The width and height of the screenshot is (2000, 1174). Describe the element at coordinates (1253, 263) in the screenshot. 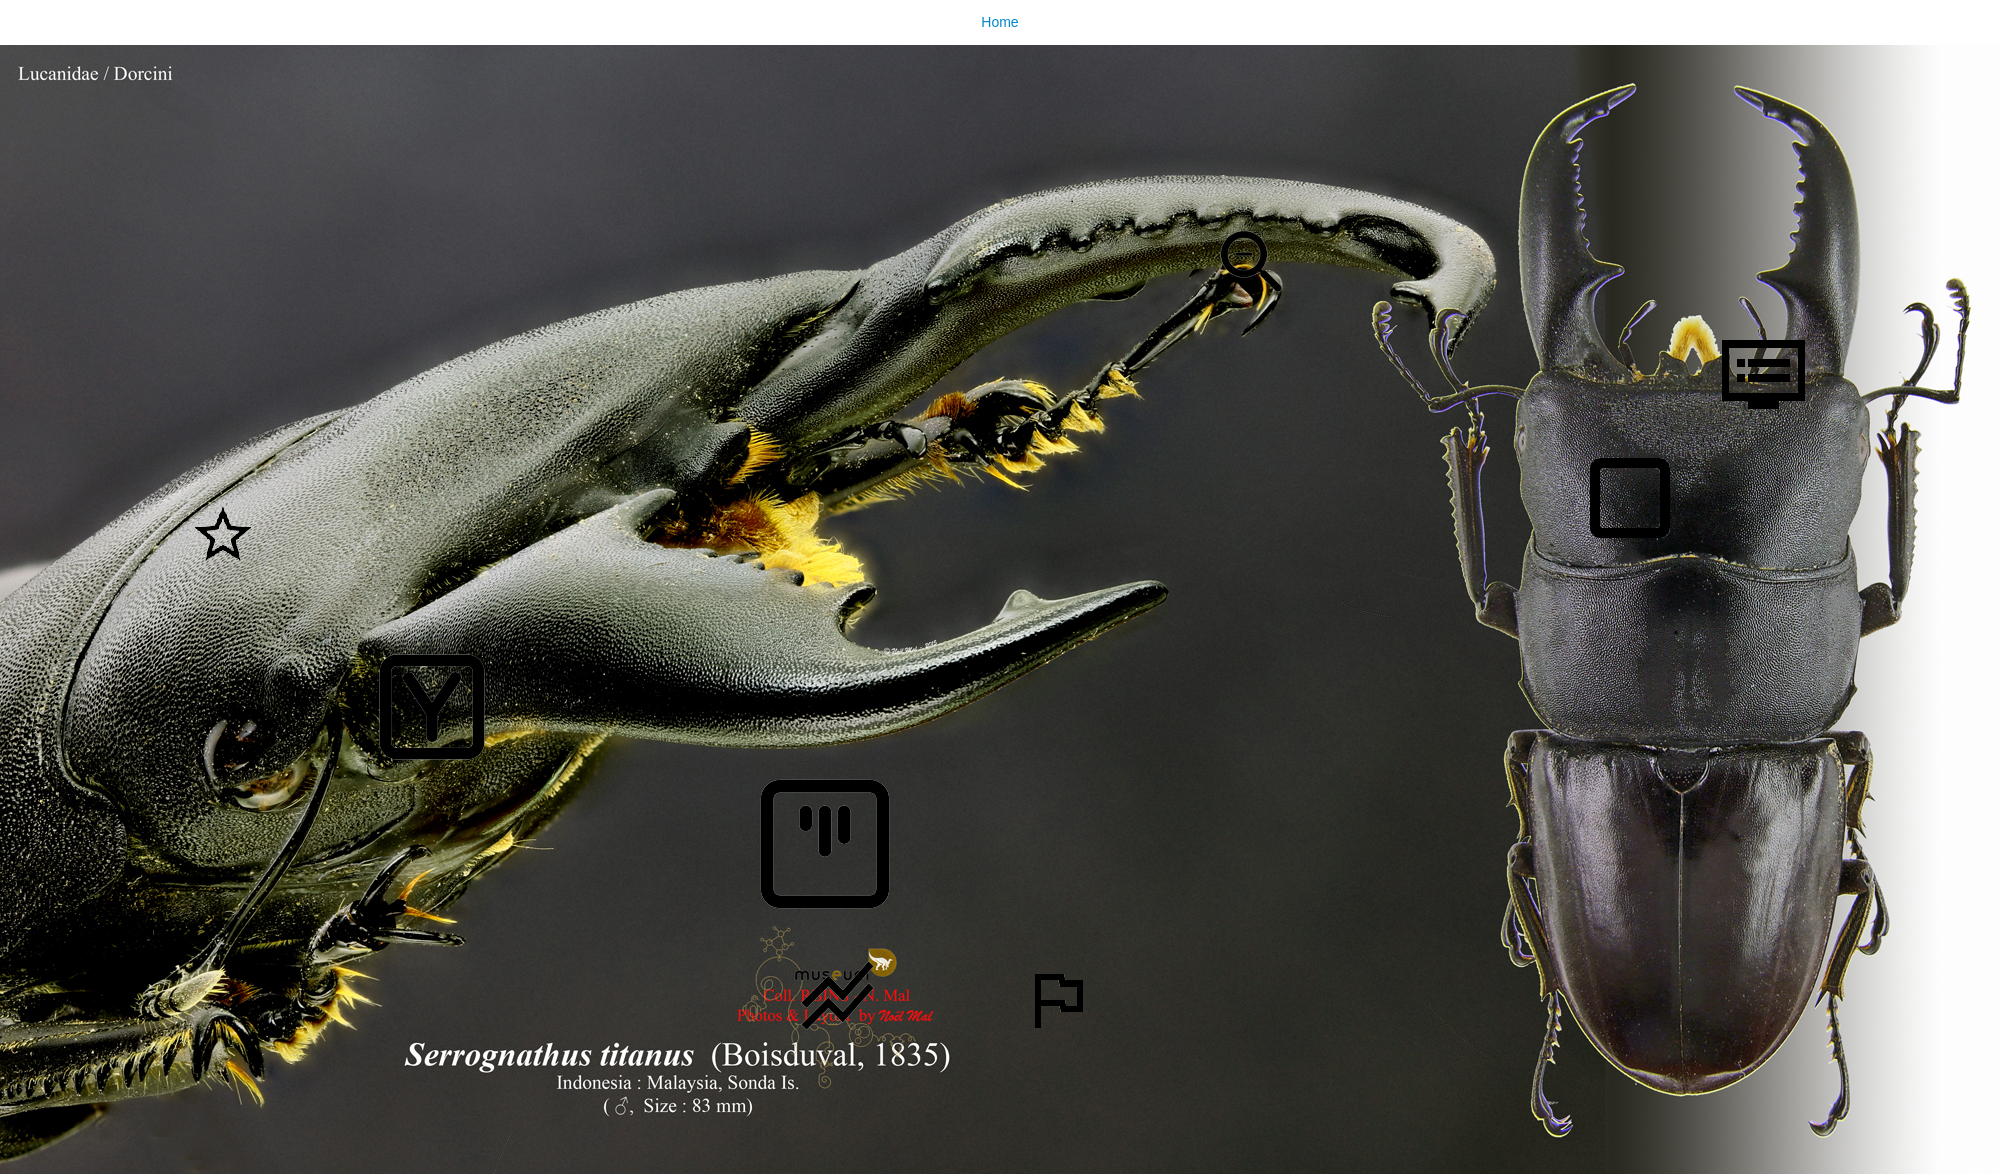

I see `zoom out of the current view` at that location.